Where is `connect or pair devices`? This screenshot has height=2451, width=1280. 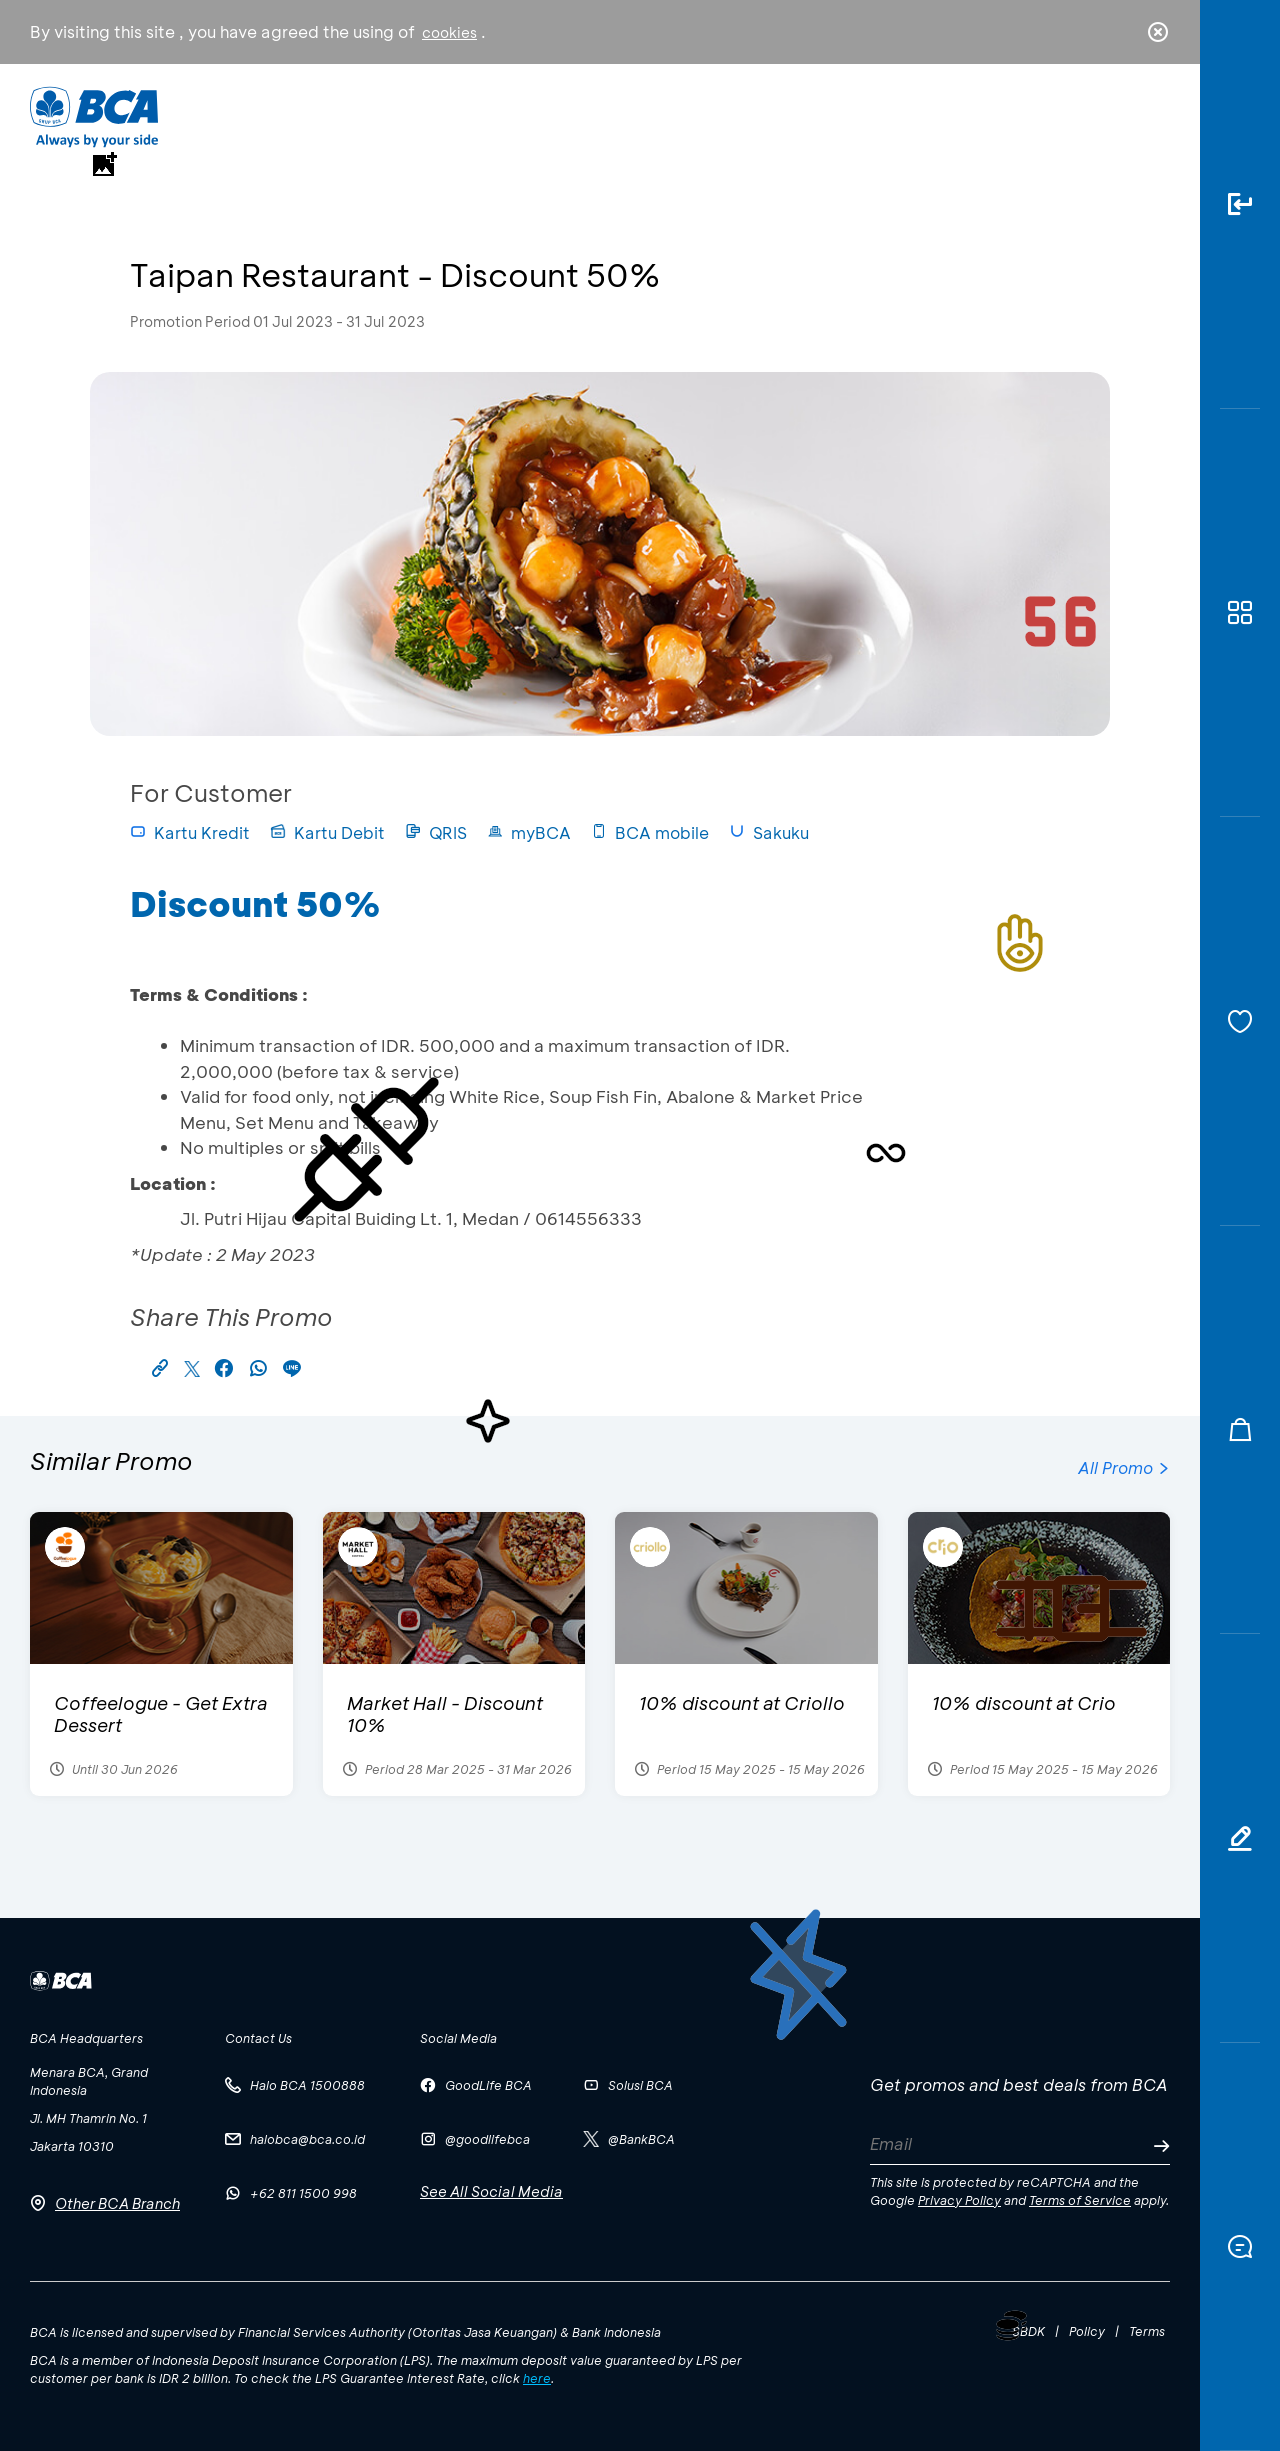 connect or pair devices is located at coordinates (366, 1149).